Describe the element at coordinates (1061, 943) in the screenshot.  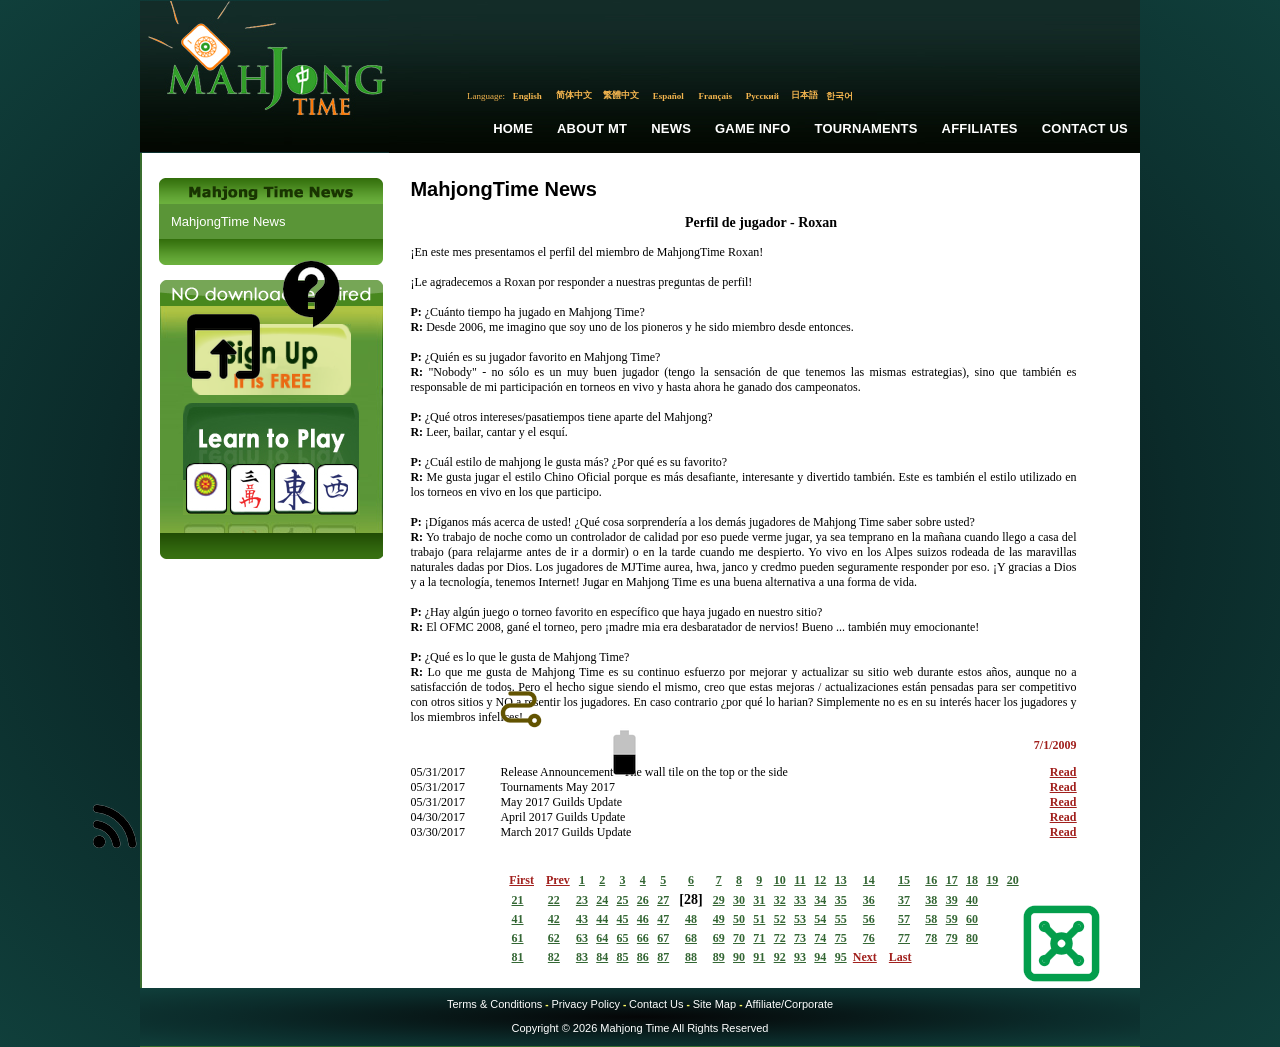
I see `access secure storage or vault` at that location.